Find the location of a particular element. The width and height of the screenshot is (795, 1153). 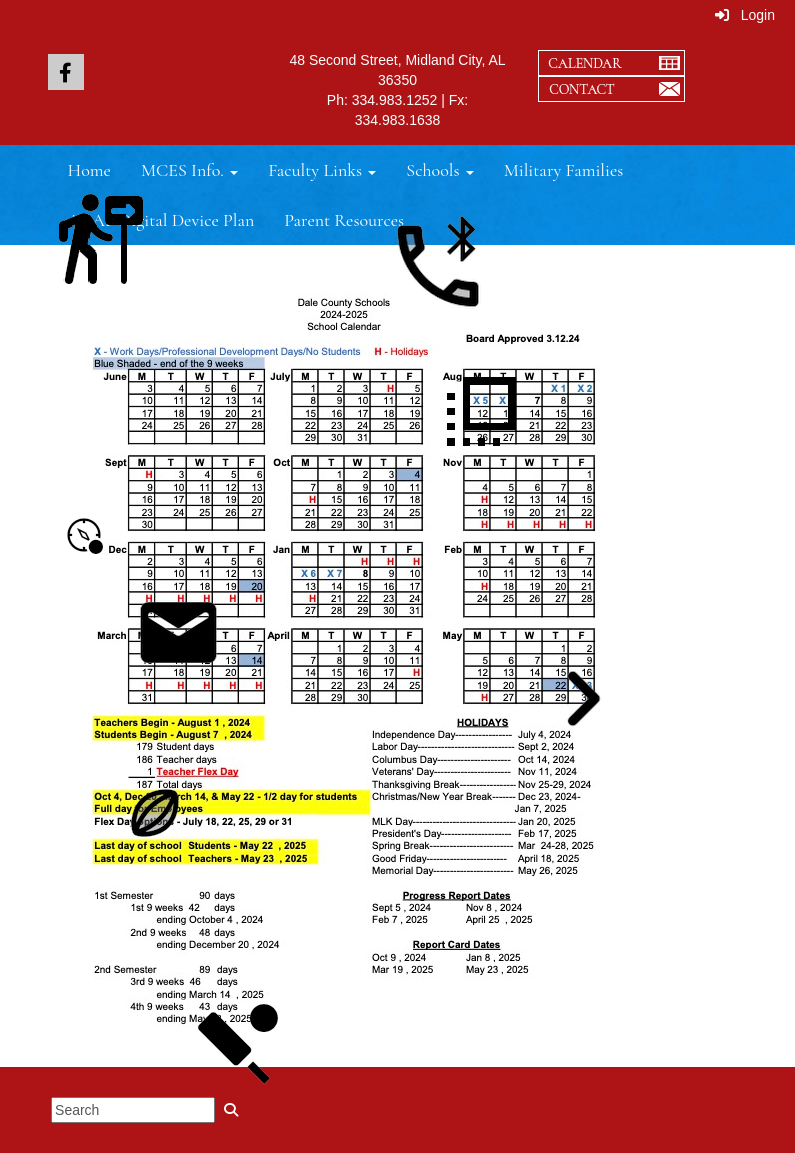

access cricket sports content is located at coordinates (238, 1044).